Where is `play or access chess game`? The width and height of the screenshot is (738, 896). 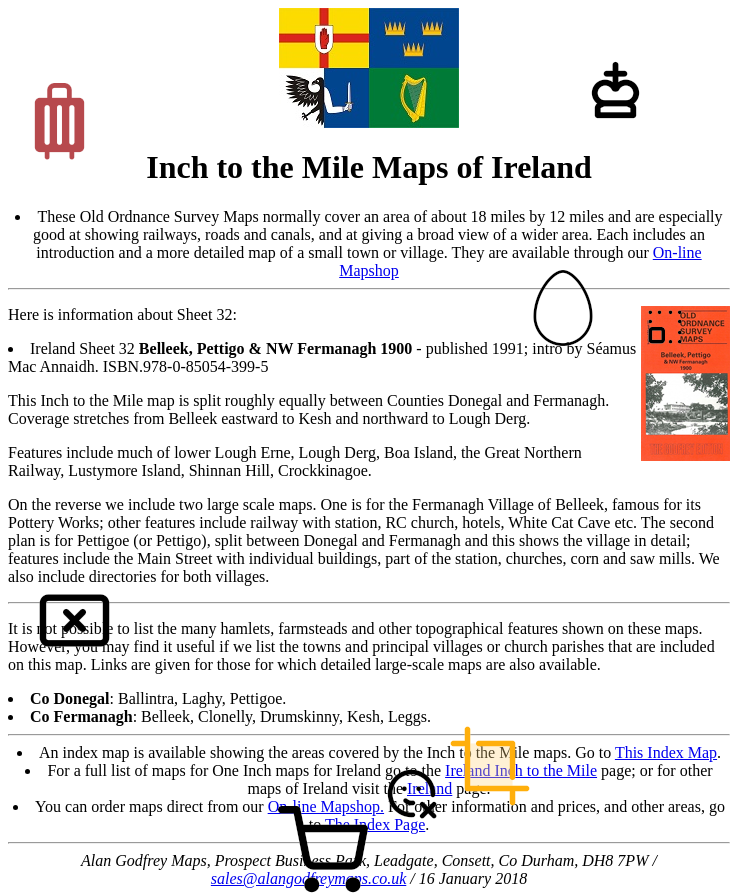 play or access chess game is located at coordinates (615, 91).